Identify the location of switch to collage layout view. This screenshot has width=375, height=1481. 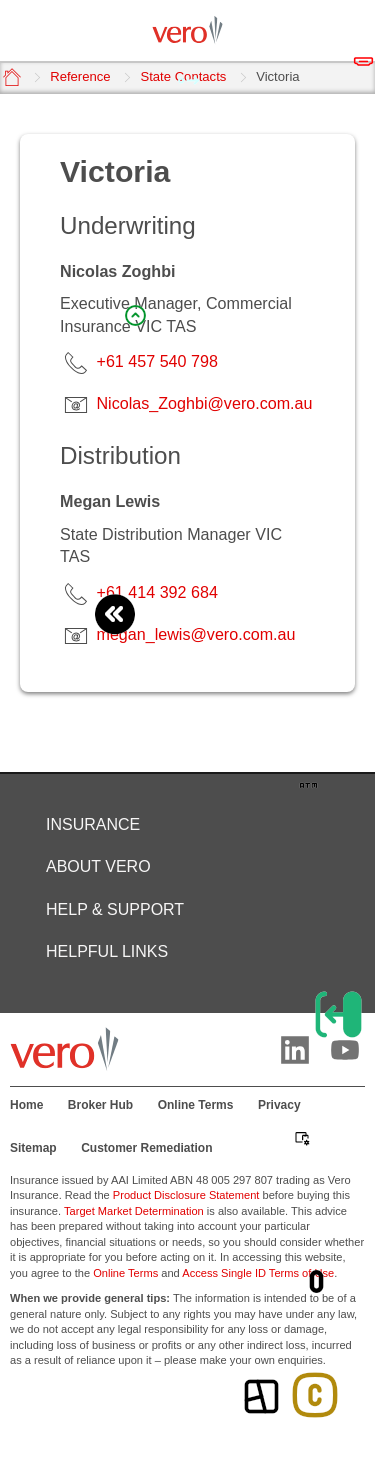
(261, 1396).